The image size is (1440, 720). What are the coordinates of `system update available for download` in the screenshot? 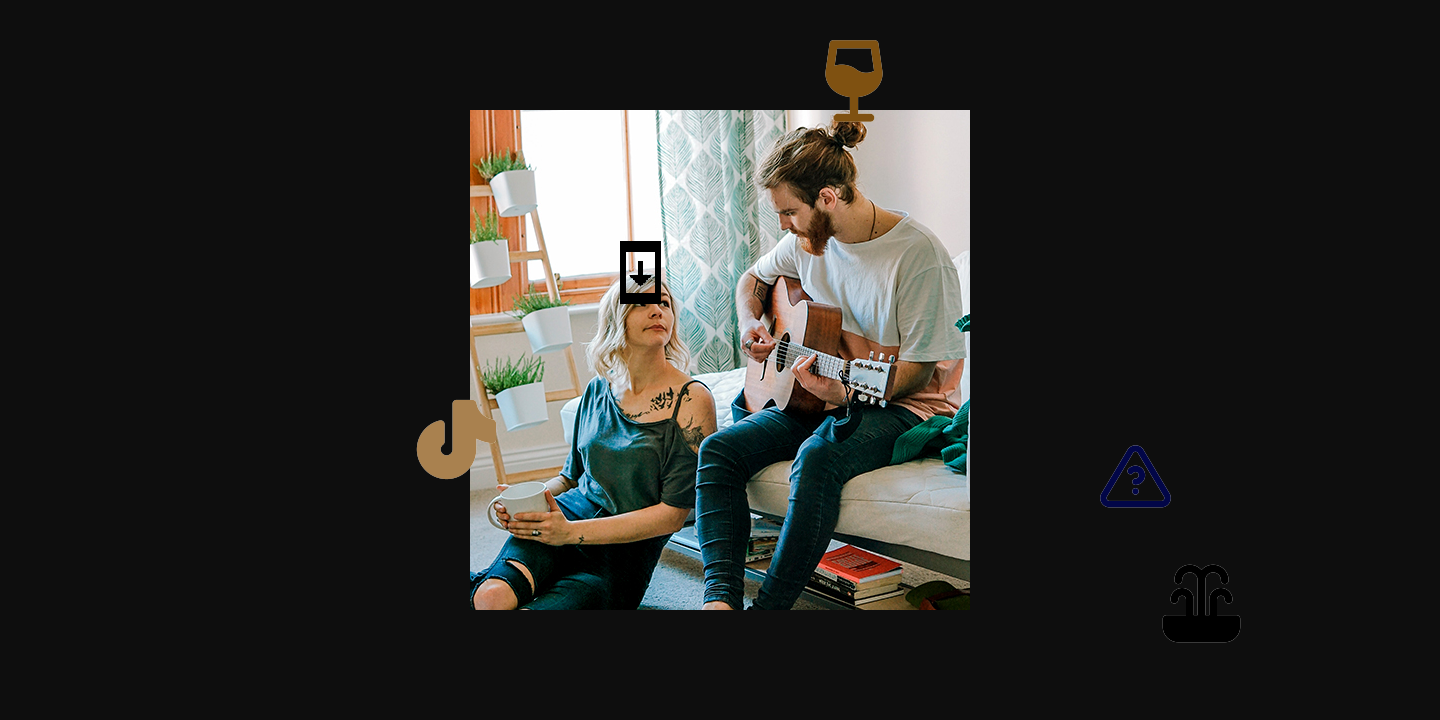 It's located at (640, 272).